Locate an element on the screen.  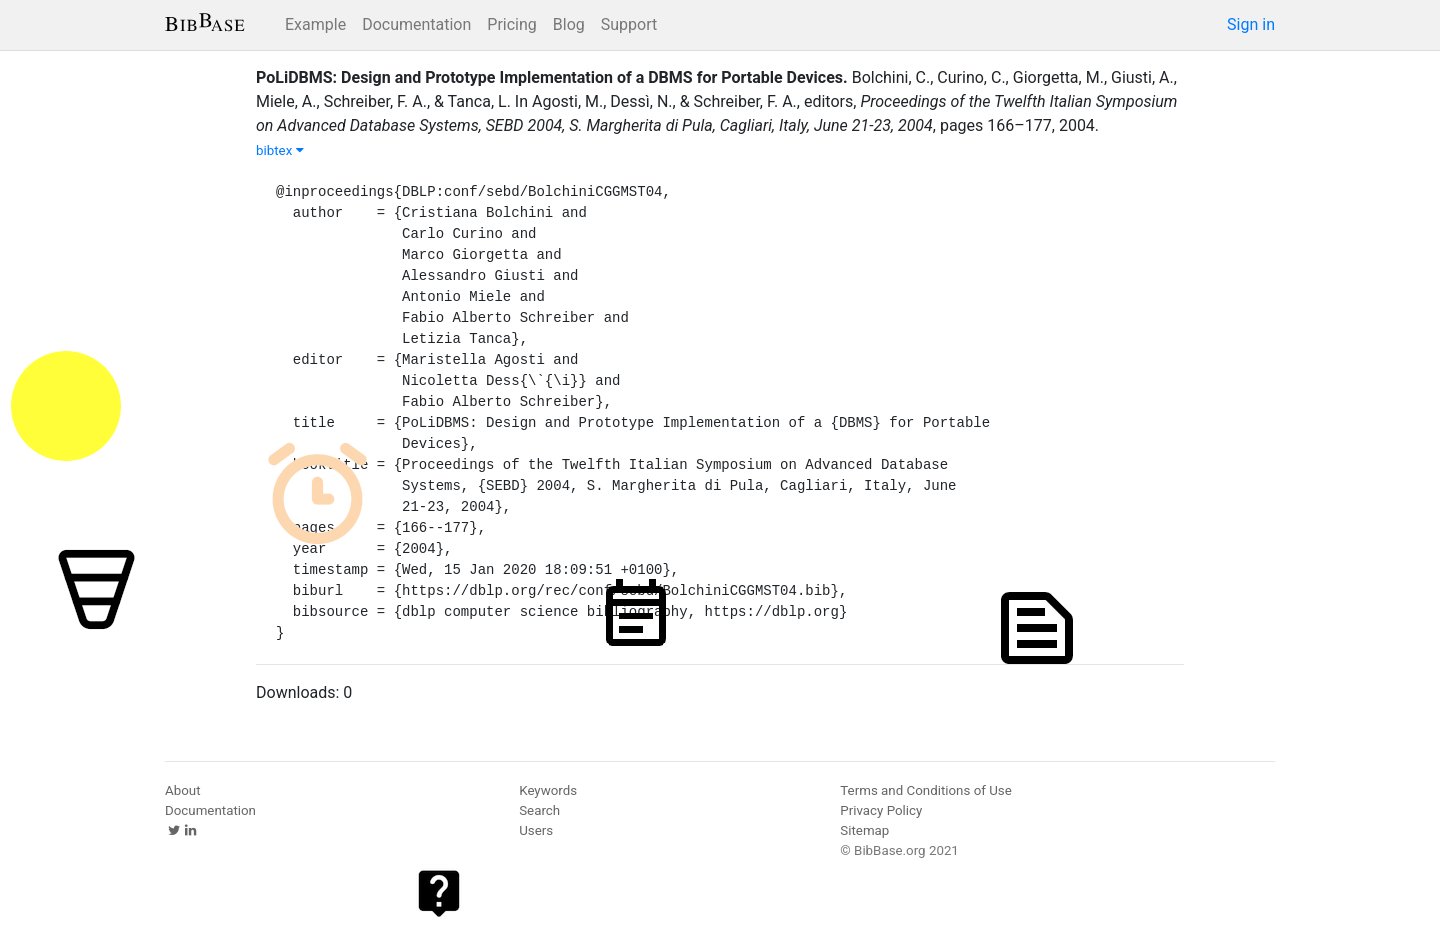
unselected radio button or toggle option is located at coordinates (66, 406).